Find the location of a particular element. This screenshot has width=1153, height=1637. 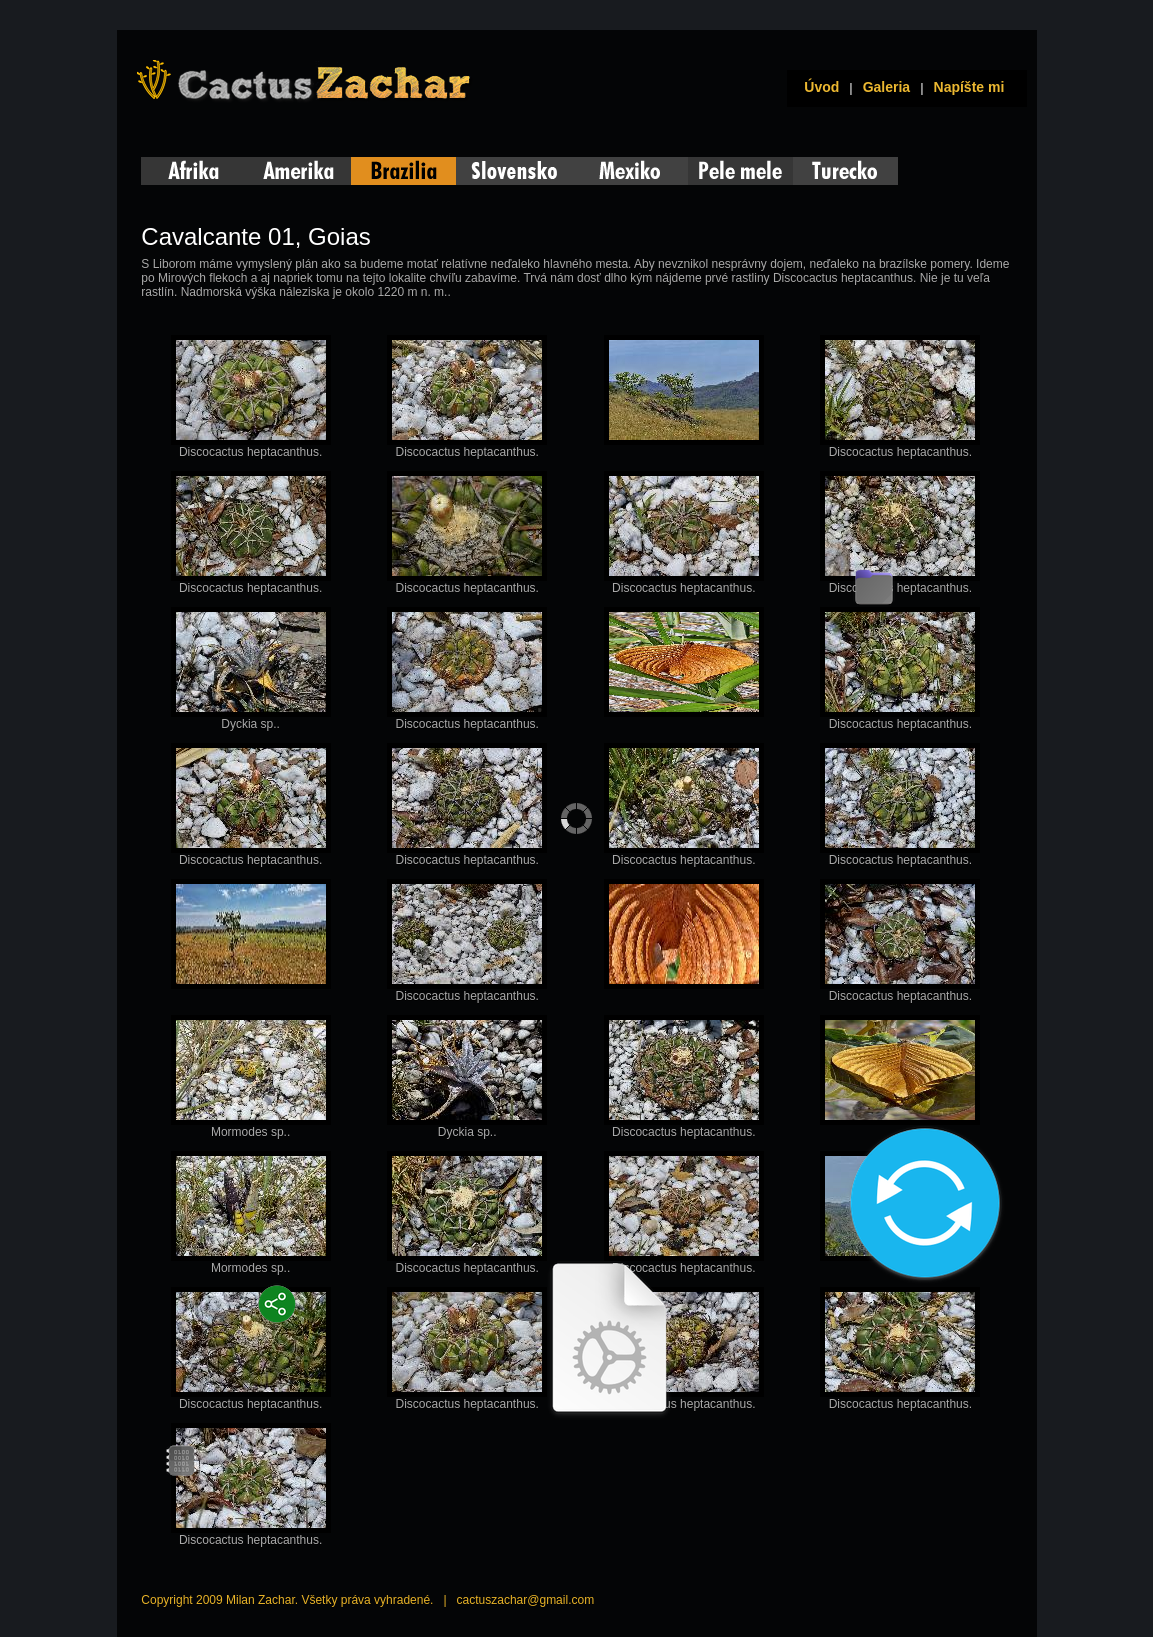

indicates file sync in progress is located at coordinates (925, 1203).